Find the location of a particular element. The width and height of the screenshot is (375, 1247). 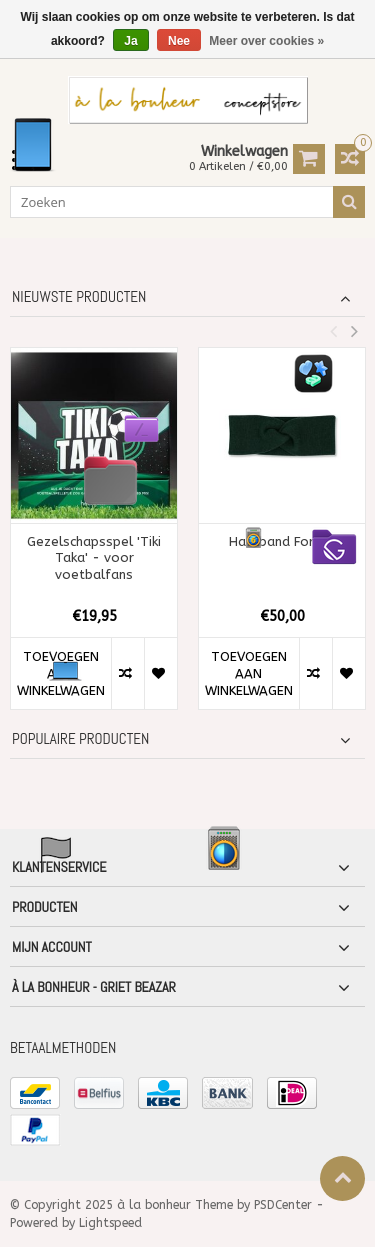

open folder to view contents is located at coordinates (110, 480).